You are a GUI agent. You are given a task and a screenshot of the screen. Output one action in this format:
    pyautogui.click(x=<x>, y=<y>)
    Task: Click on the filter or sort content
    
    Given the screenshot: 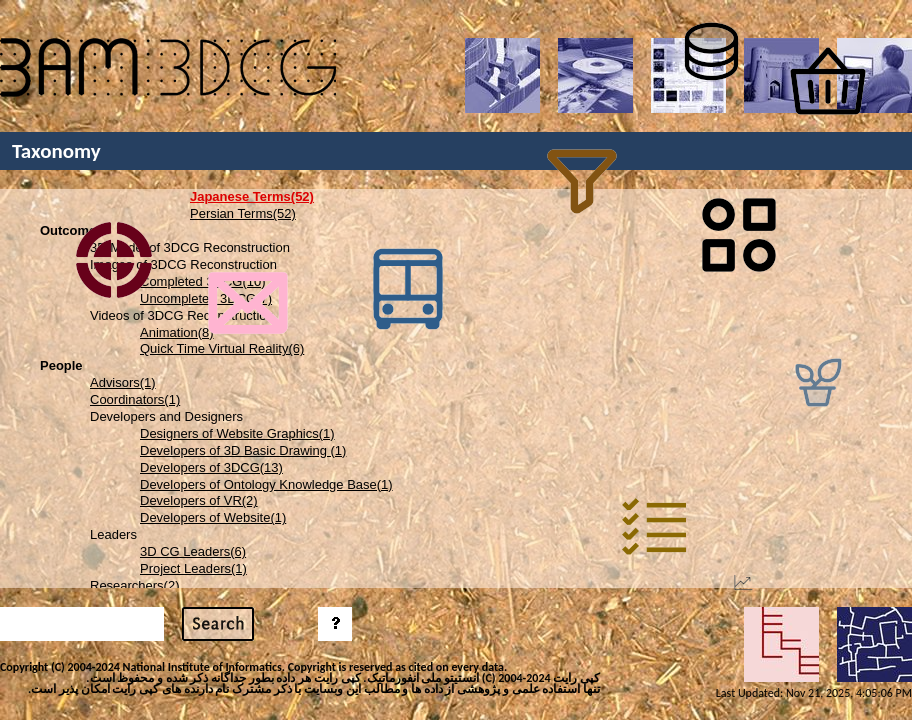 What is the action you would take?
    pyautogui.click(x=582, y=179)
    